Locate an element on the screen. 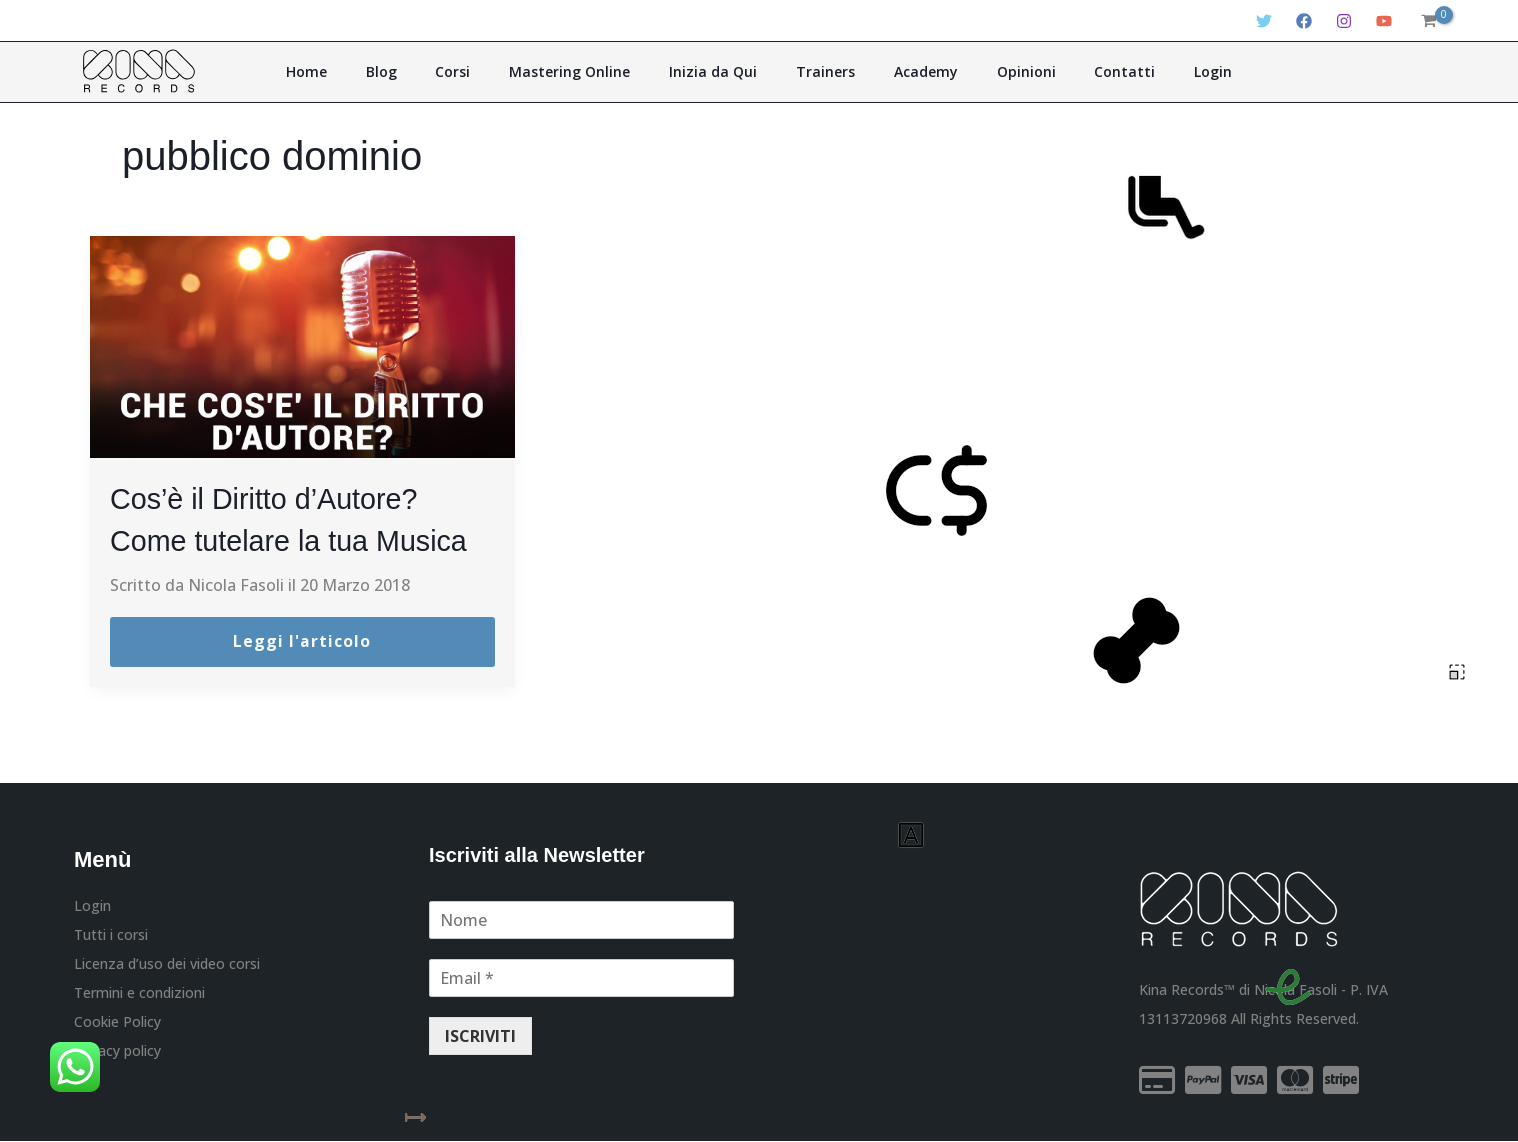 Image resolution: width=1518 pixels, height=1142 pixels. download or install new fonts is located at coordinates (911, 835).